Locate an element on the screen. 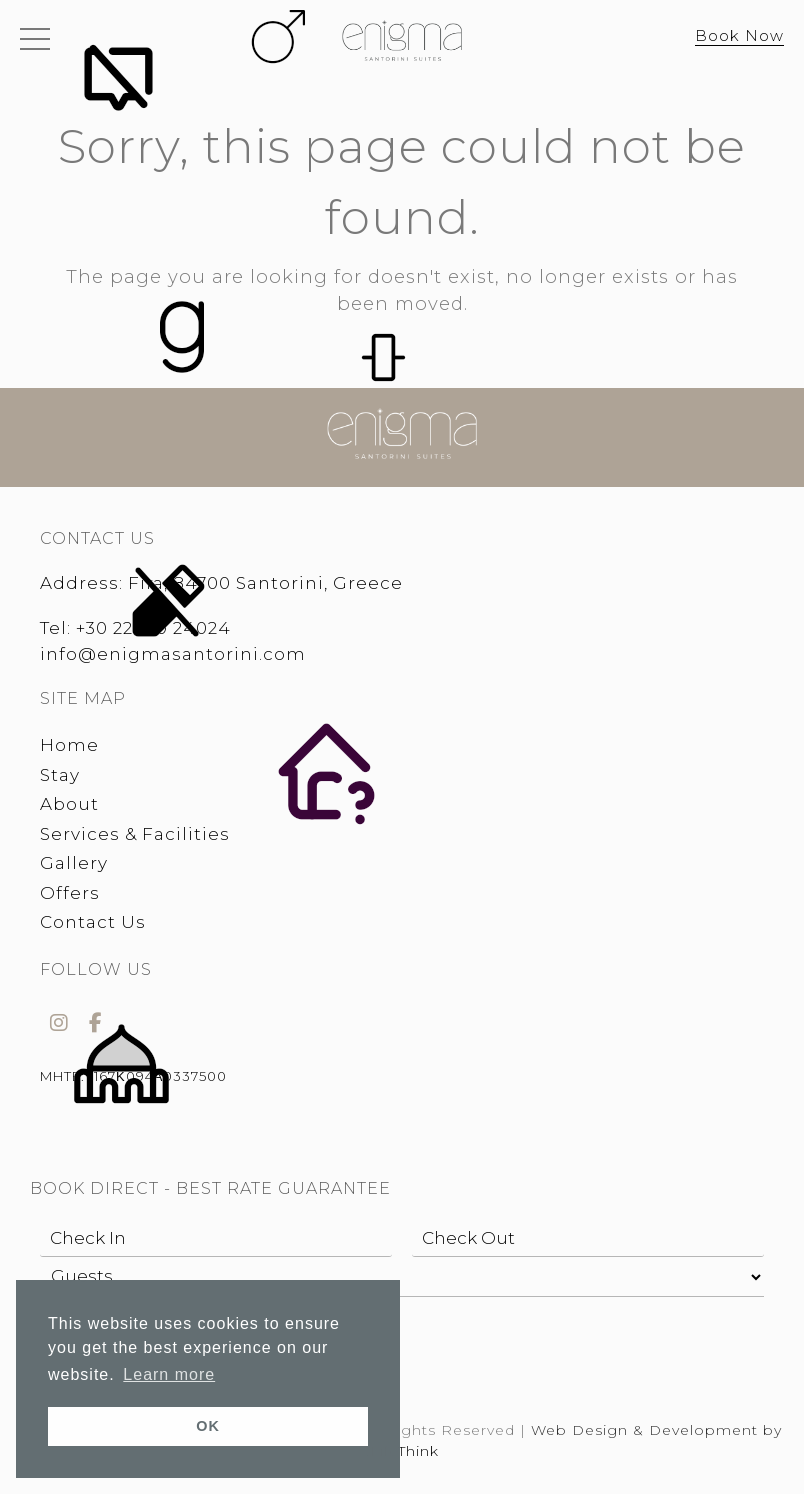 The height and width of the screenshot is (1494, 804). find nearby mosques is located at coordinates (121, 1068).